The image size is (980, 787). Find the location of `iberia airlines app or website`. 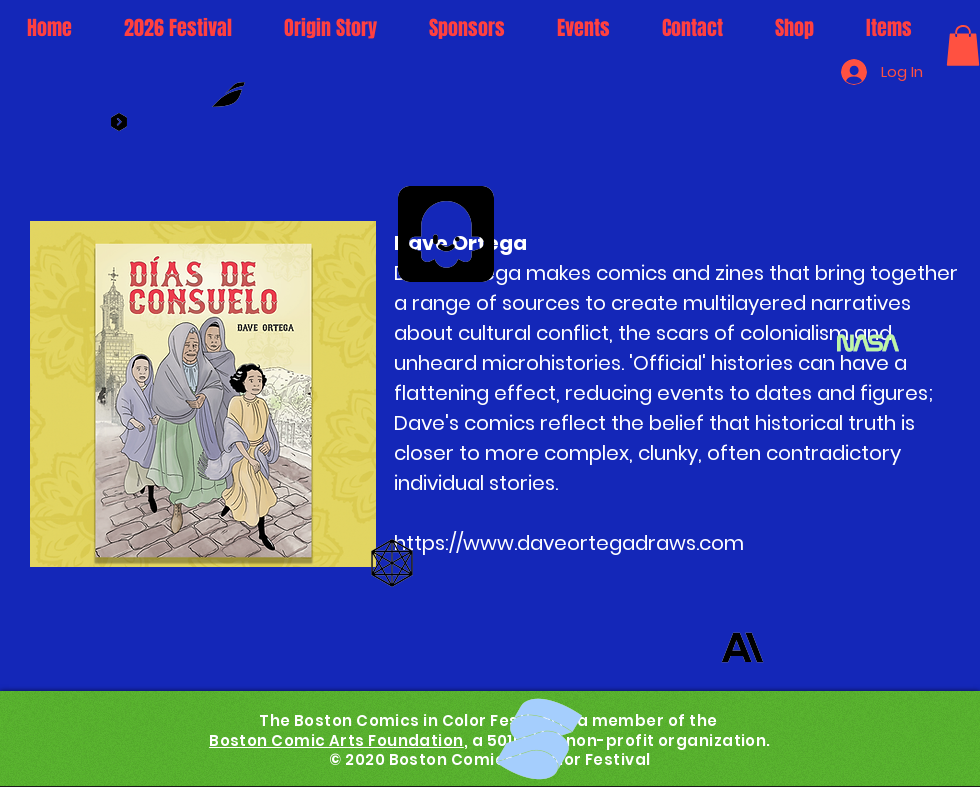

iberia airlines app or website is located at coordinates (228, 94).